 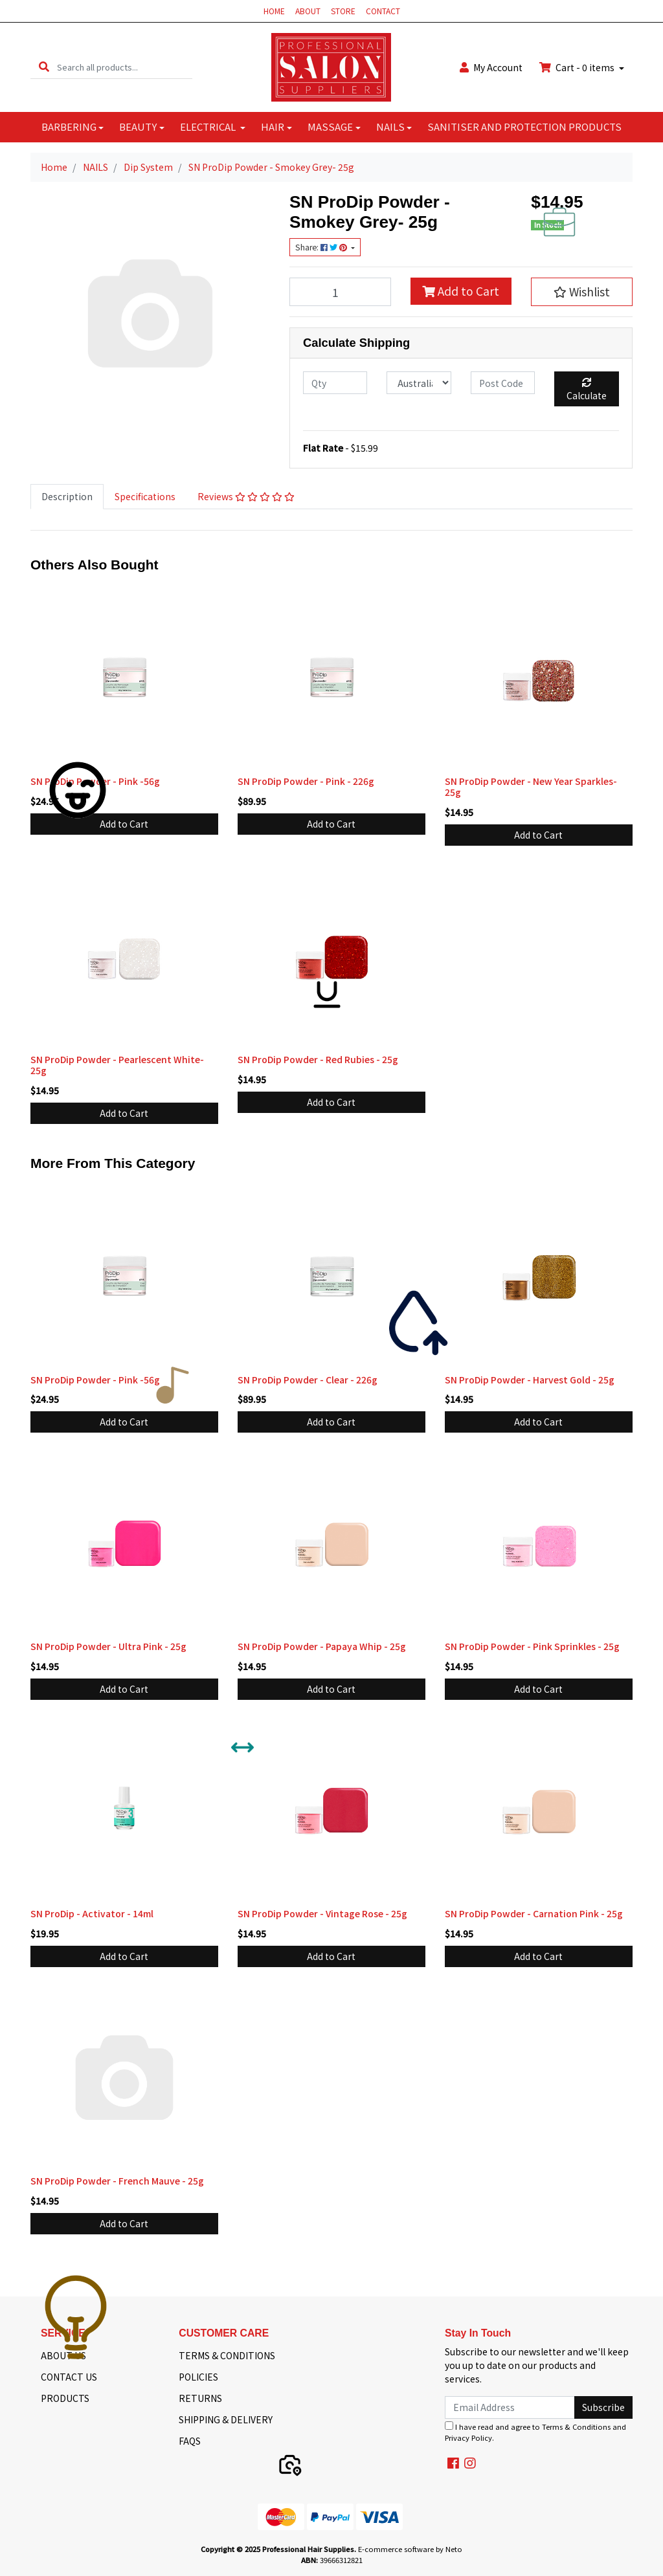 I want to click on increase water or liquid level, so click(x=414, y=1321).